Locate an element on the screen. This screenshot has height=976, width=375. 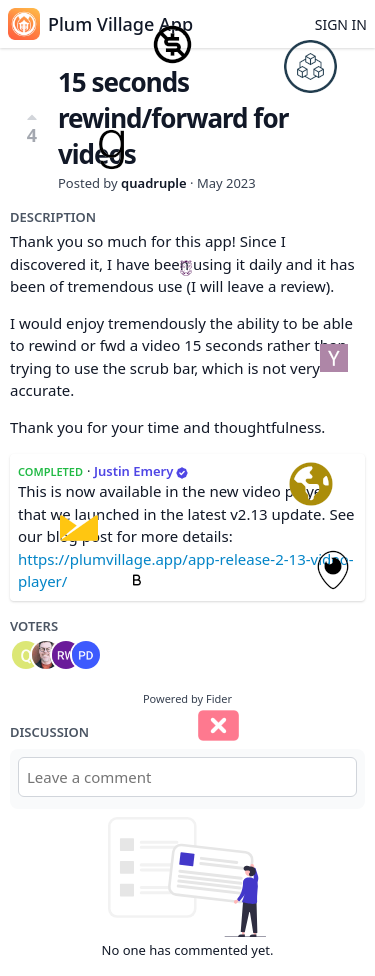
periscope app logo is located at coordinates (333, 570).